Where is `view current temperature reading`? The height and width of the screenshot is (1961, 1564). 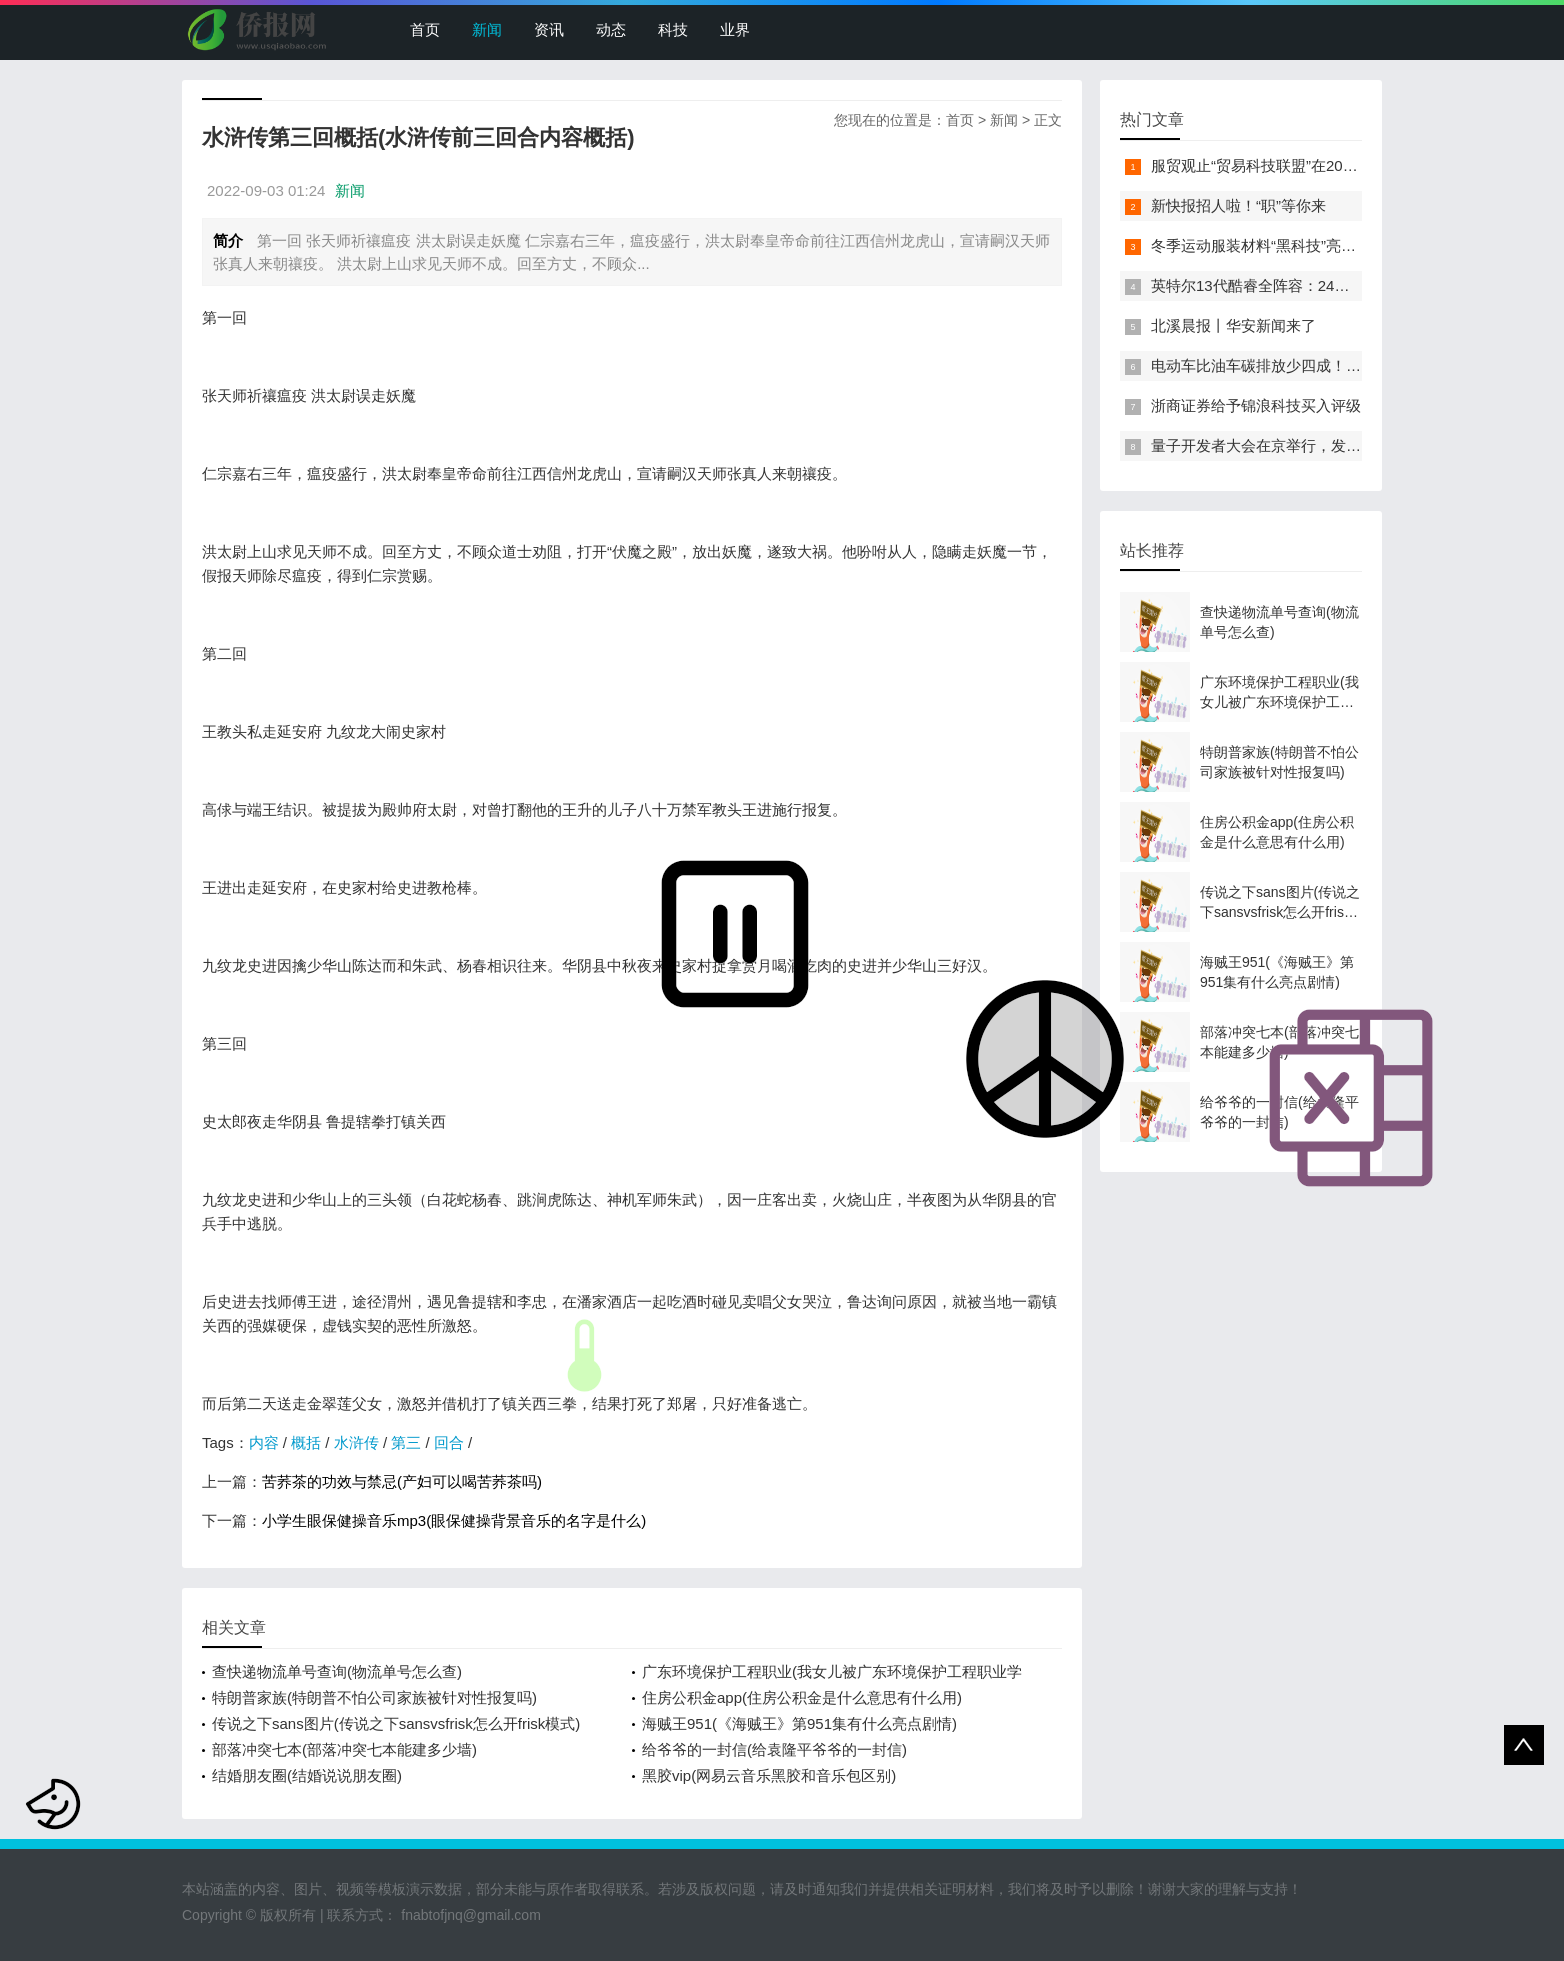 view current temperature reading is located at coordinates (584, 1355).